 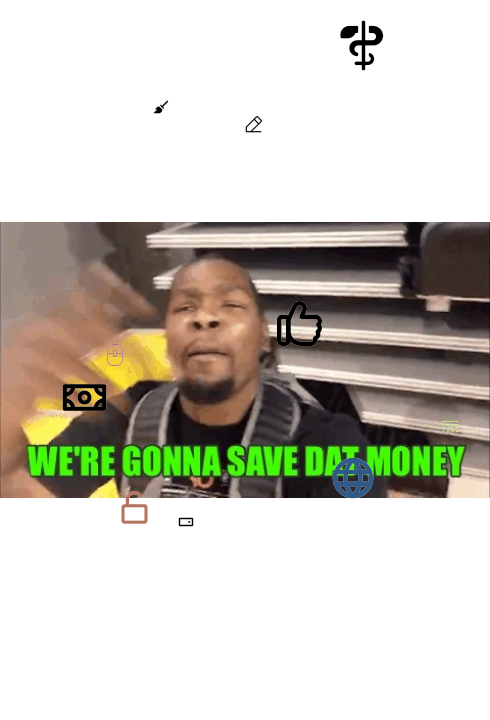 What do you see at coordinates (301, 325) in the screenshot?
I see `like or upvote content` at bounding box center [301, 325].